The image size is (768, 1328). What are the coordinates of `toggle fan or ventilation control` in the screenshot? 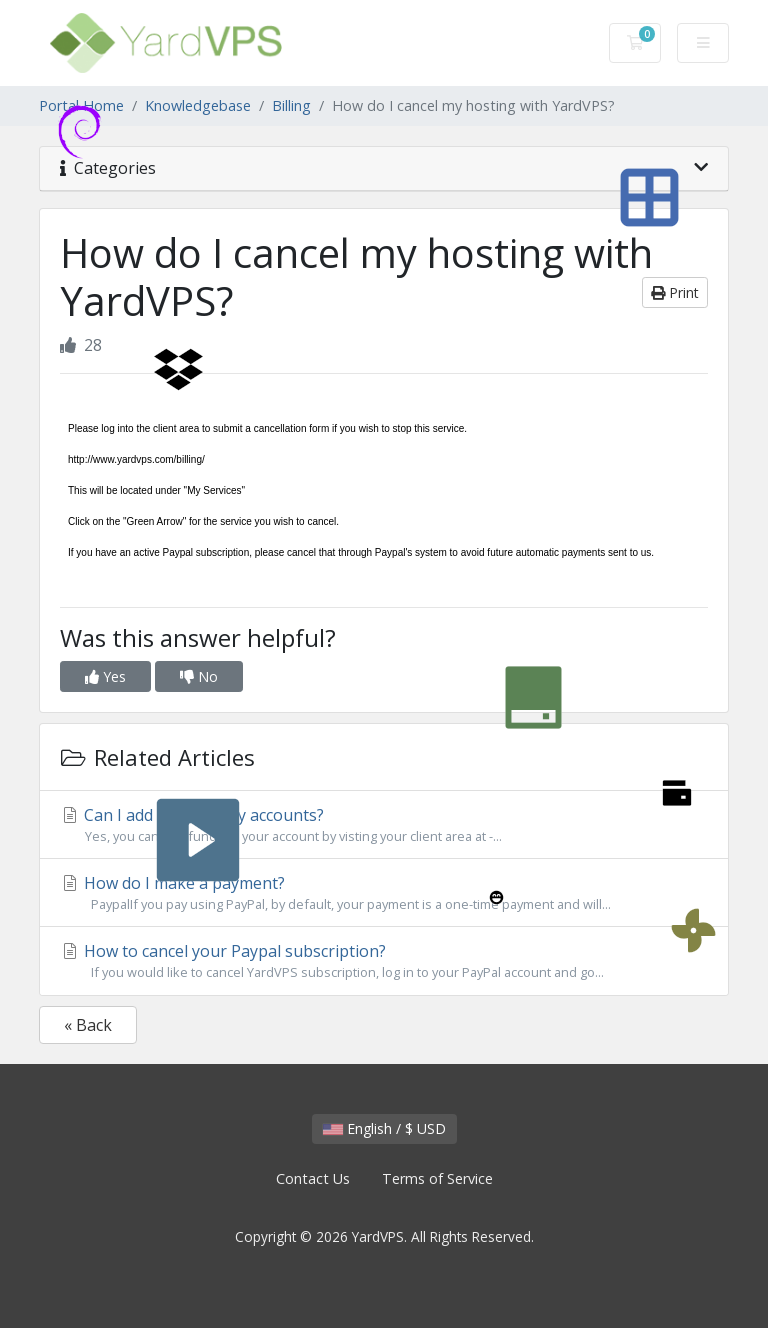 It's located at (693, 930).